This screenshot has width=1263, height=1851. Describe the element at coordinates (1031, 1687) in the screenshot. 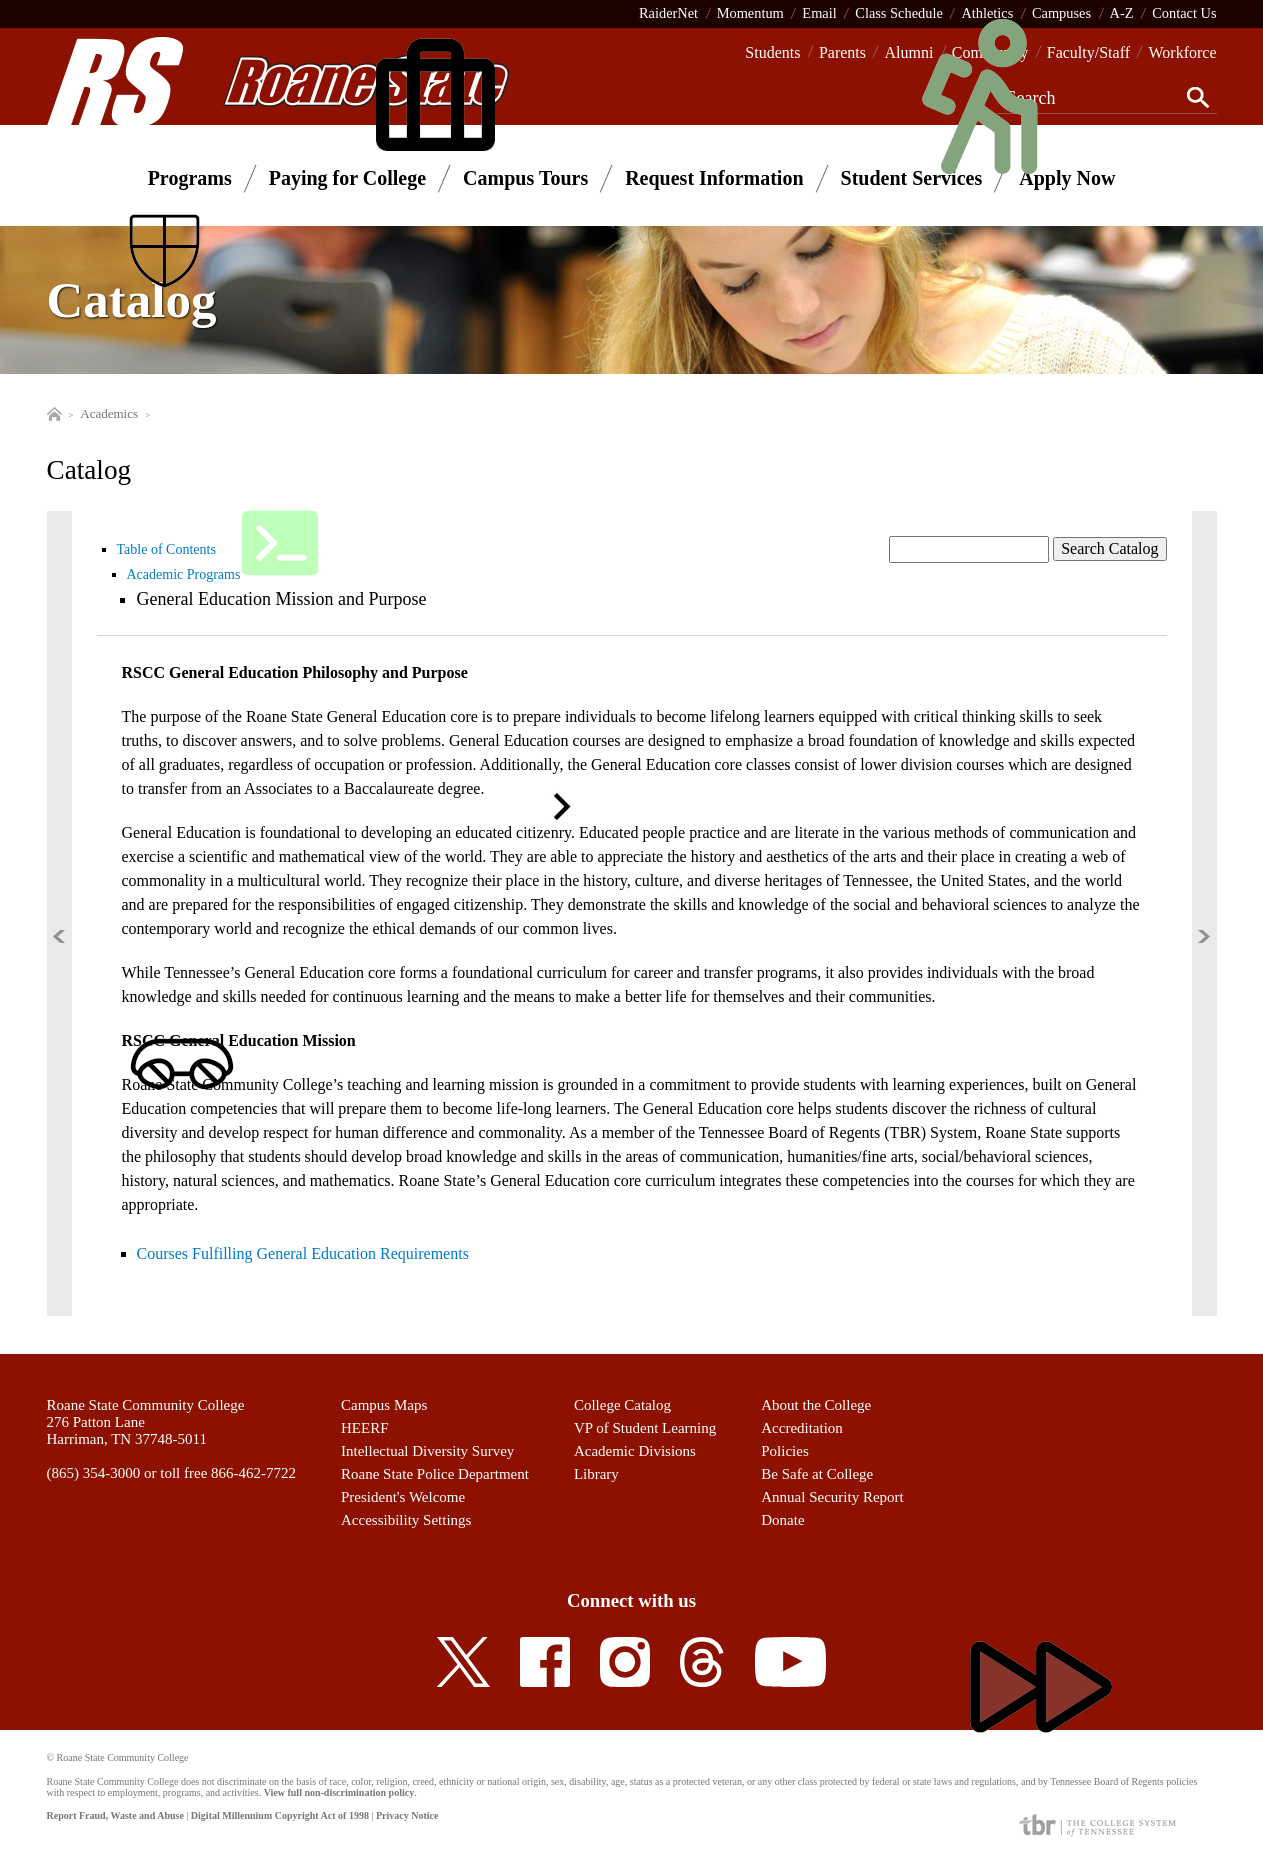

I see `skip forward in media playback` at that location.